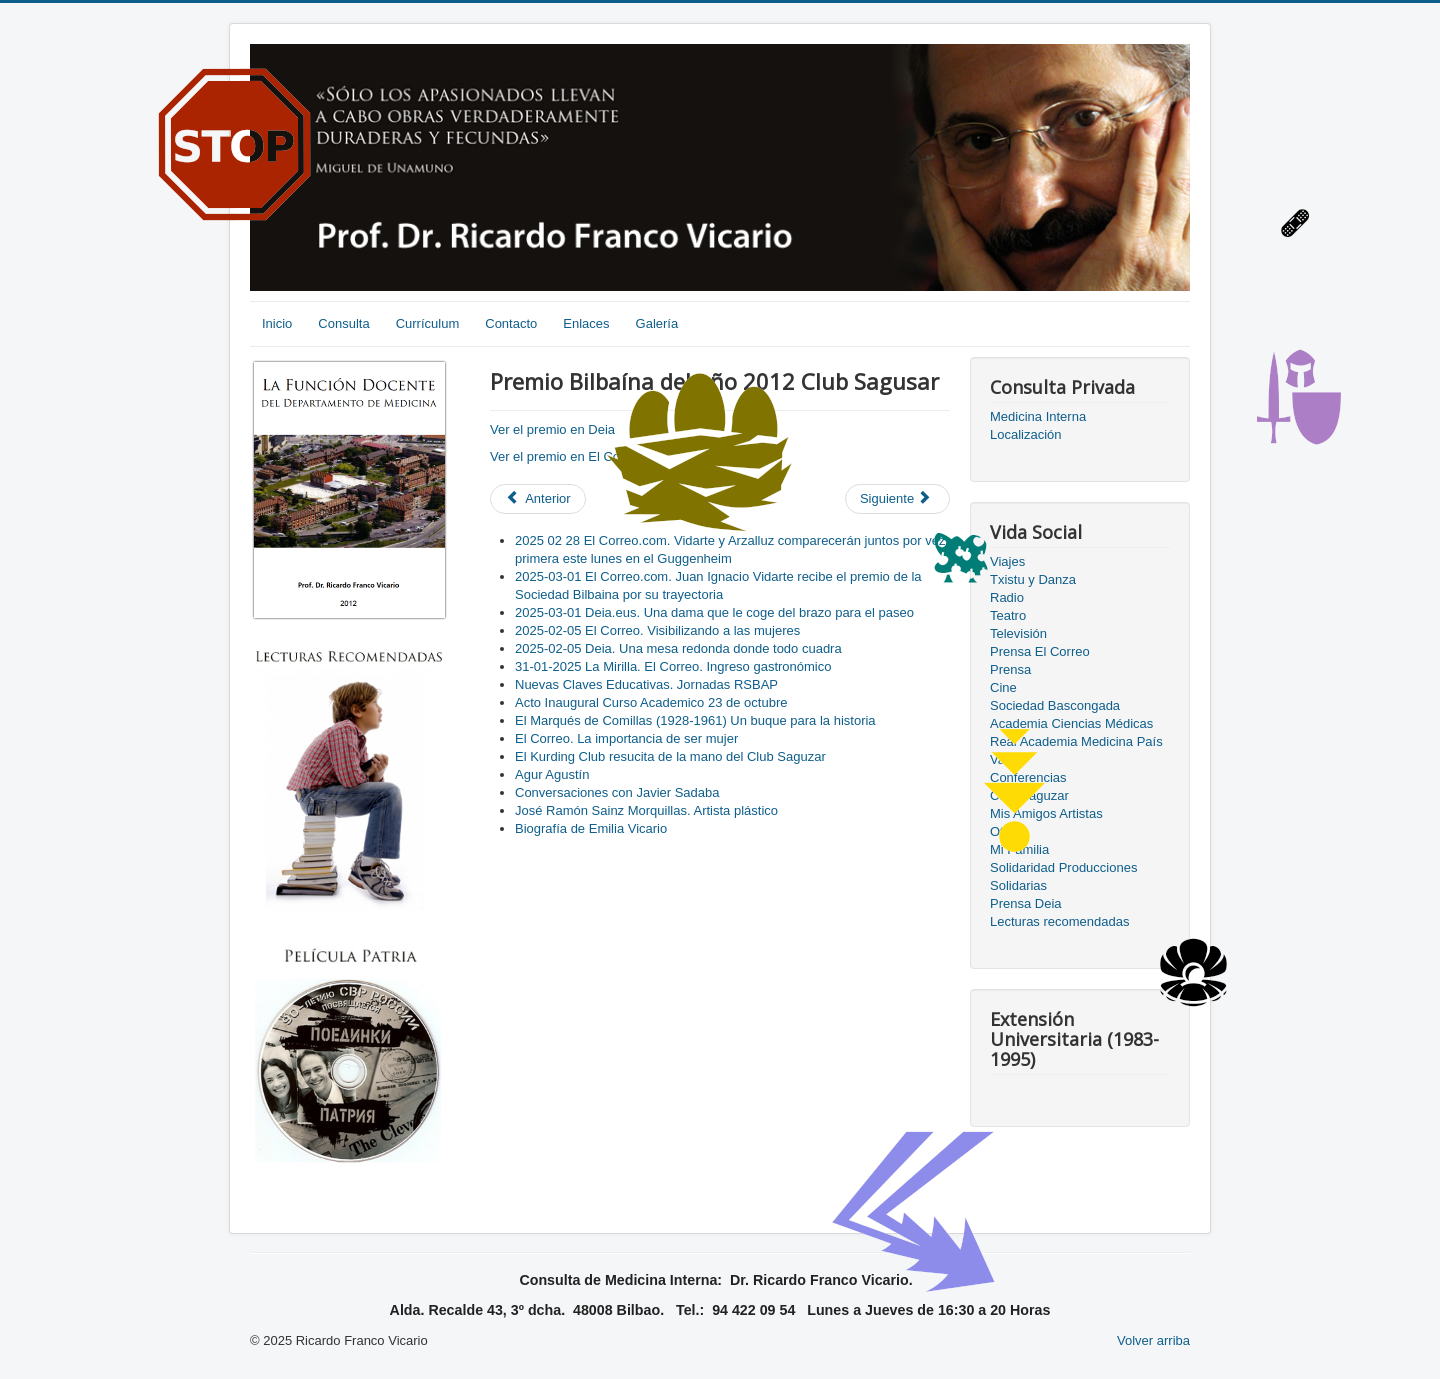  What do you see at coordinates (1295, 223) in the screenshot?
I see `access first aid or medical settings` at bounding box center [1295, 223].